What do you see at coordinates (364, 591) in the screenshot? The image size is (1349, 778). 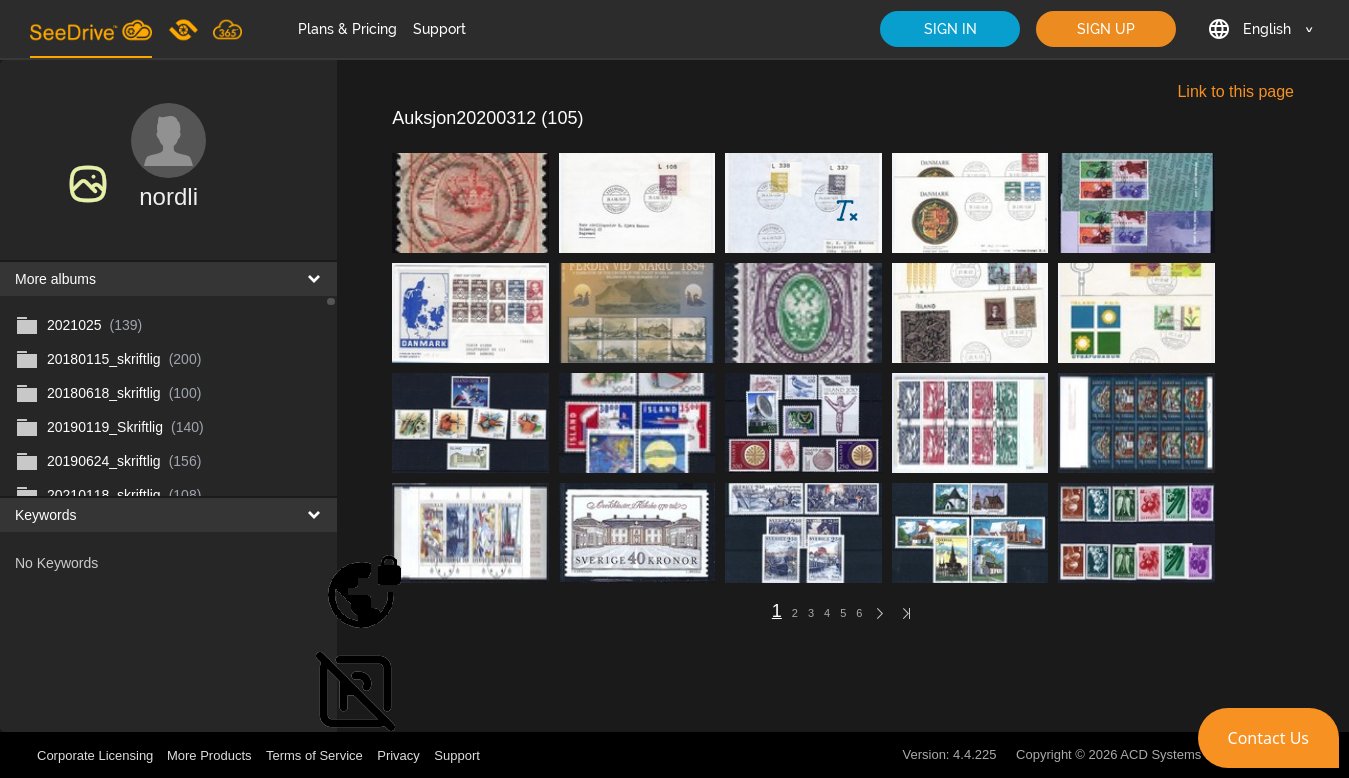 I see `connect to a secure VPN network` at bounding box center [364, 591].